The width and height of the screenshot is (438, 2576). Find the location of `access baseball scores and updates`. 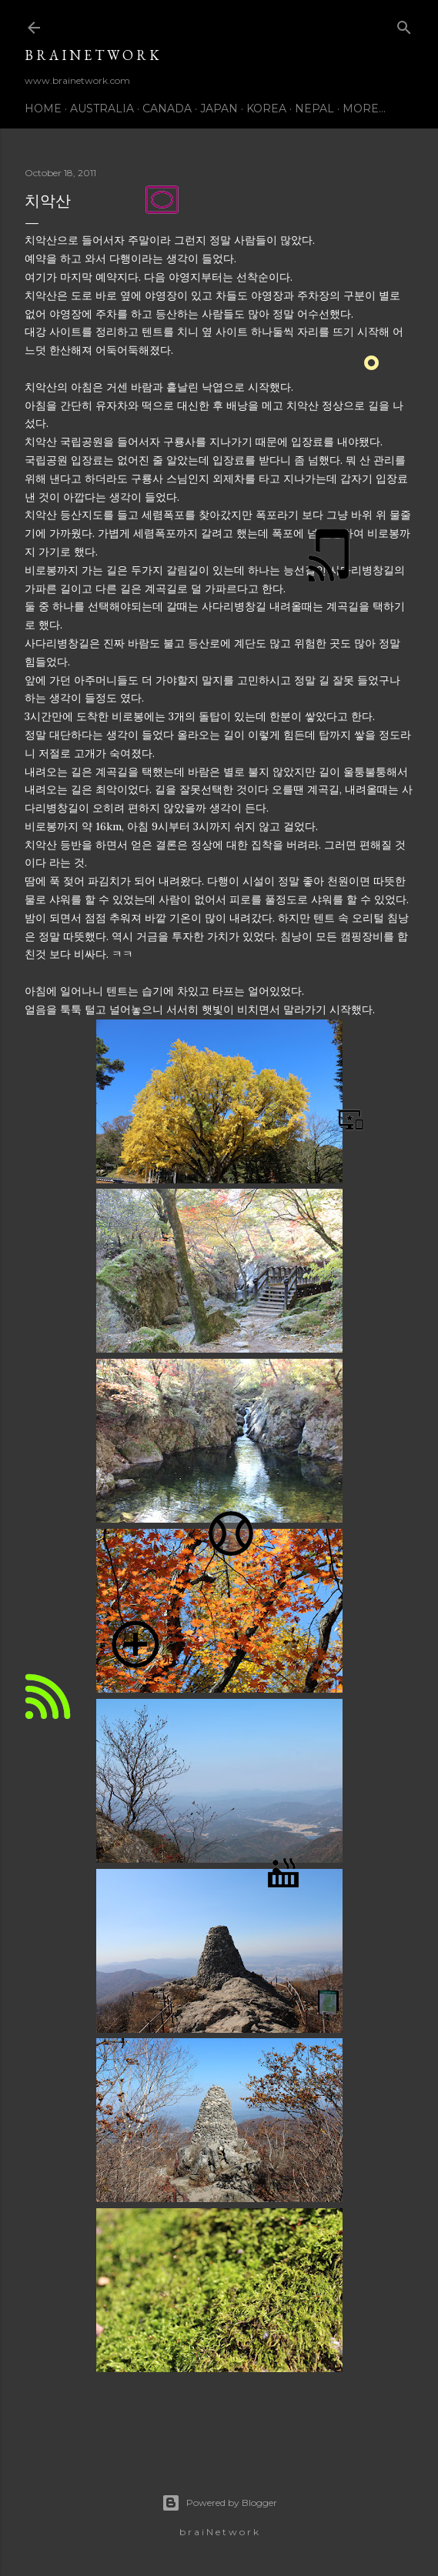

access baseball scores and updates is located at coordinates (231, 1533).